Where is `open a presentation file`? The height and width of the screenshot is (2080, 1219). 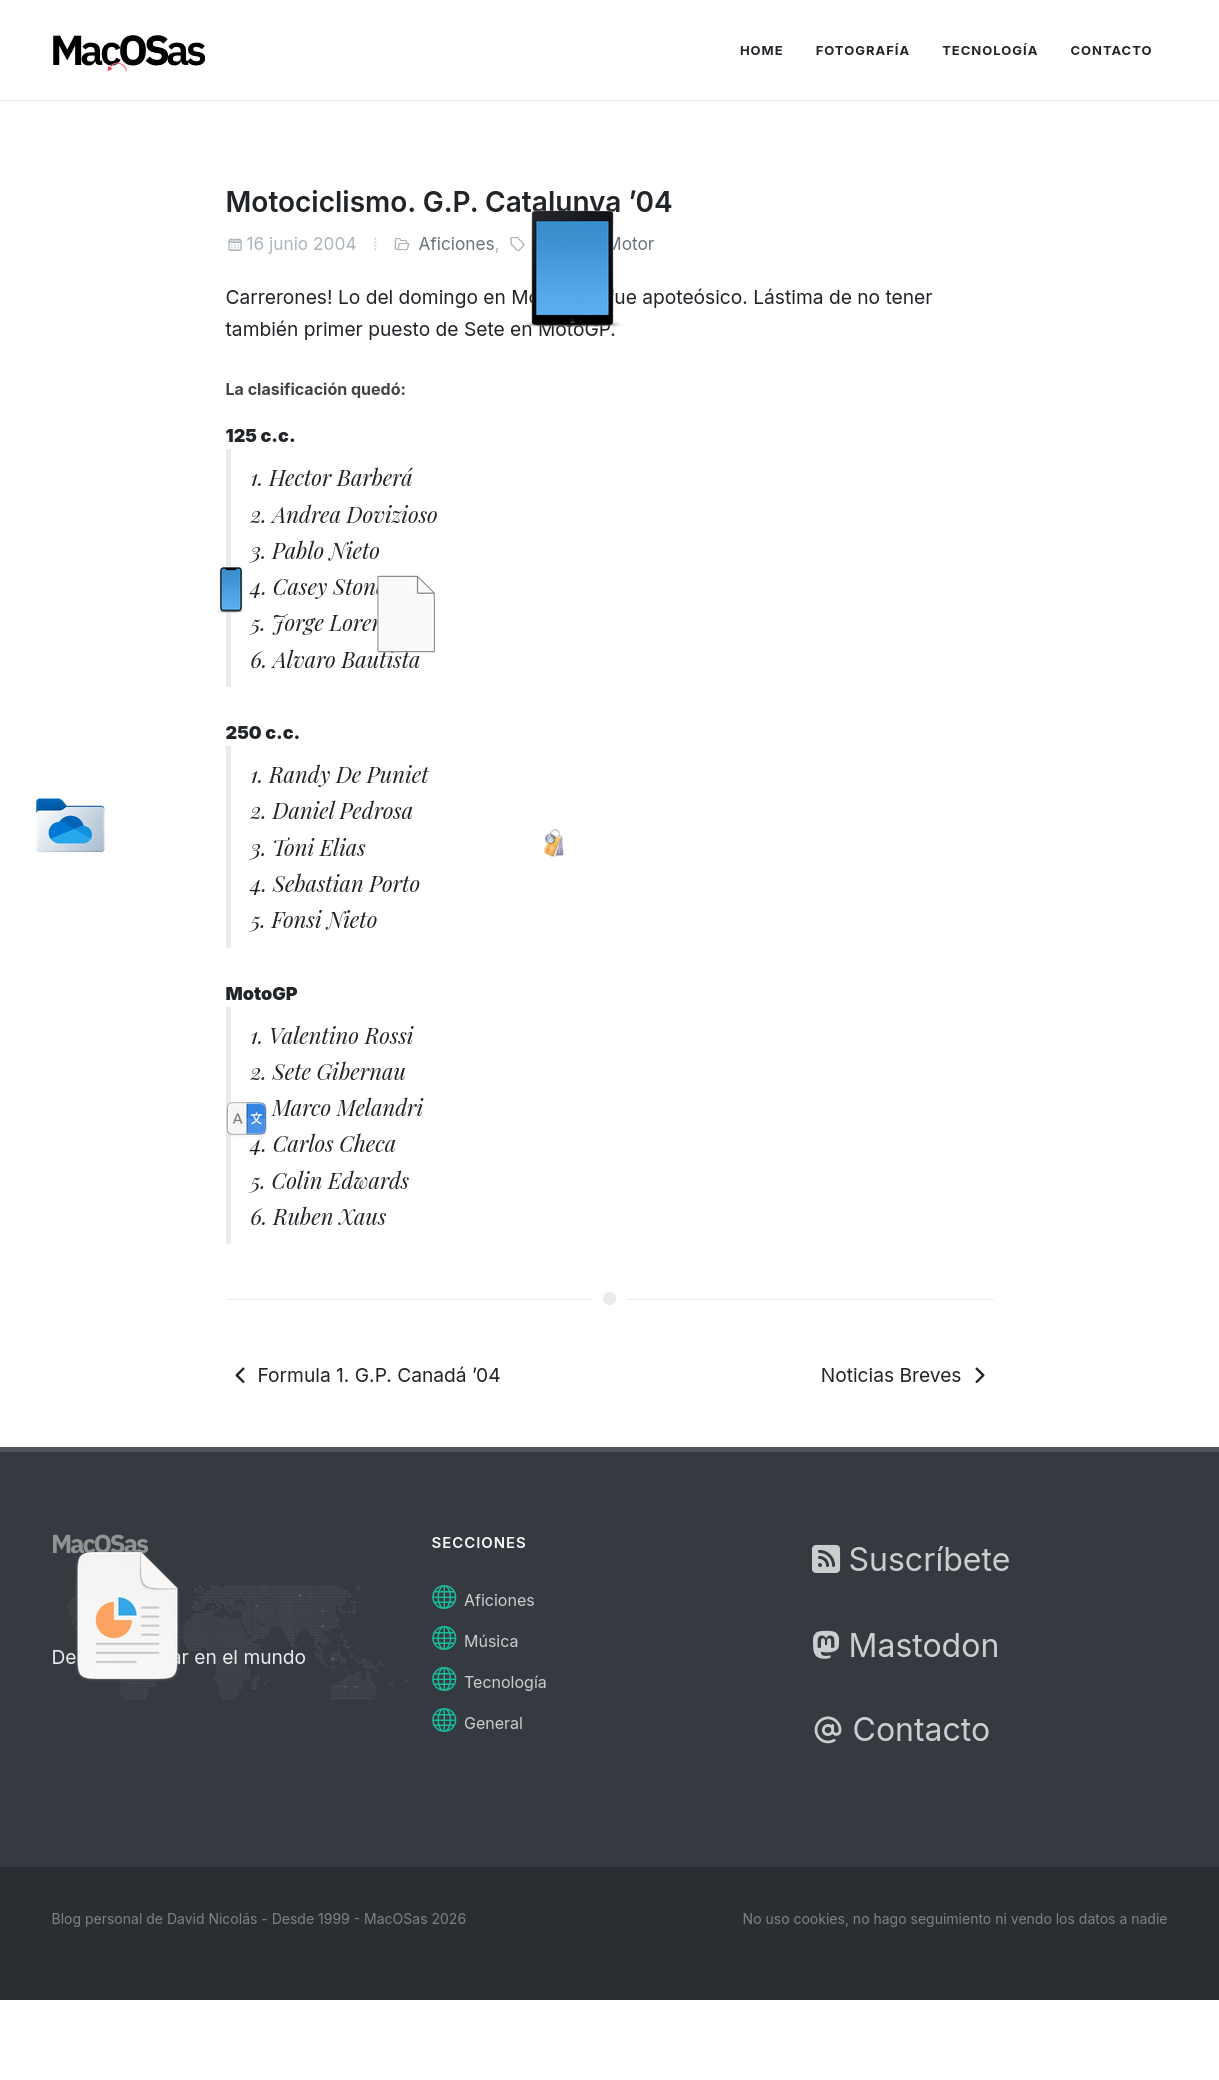 open a presentation file is located at coordinates (127, 1615).